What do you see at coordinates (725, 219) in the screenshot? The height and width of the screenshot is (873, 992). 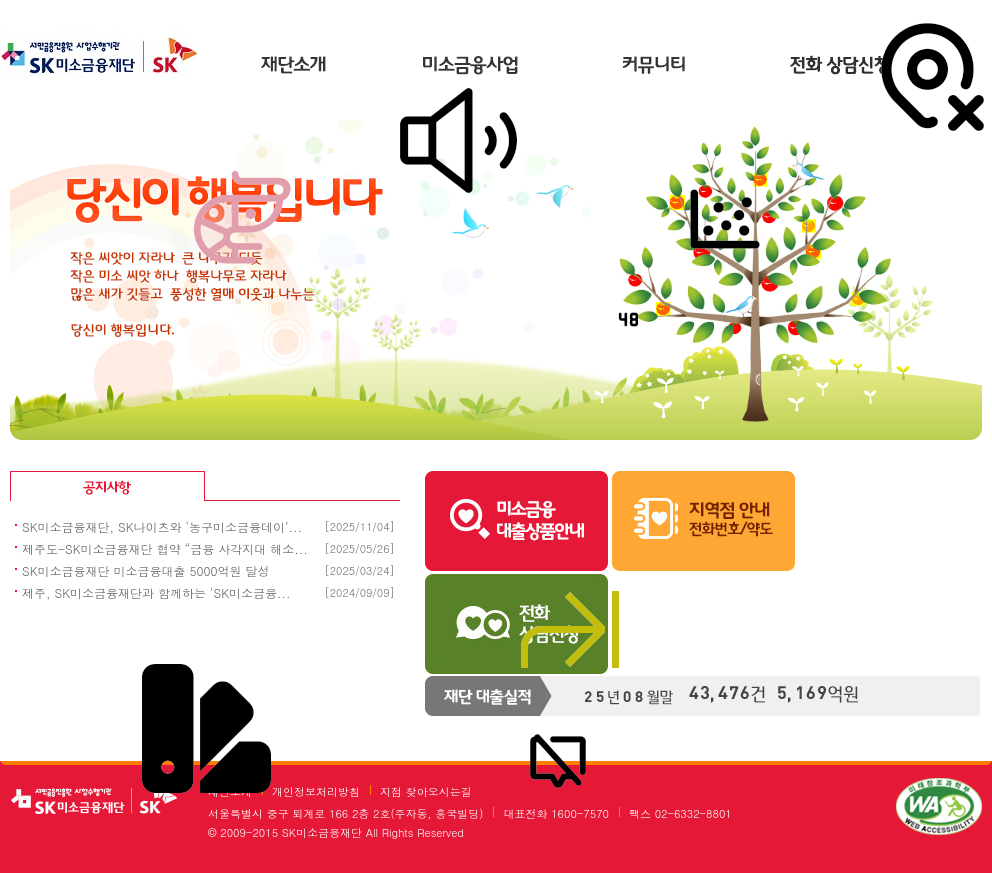 I see `view scatter plot data visualization` at bounding box center [725, 219].